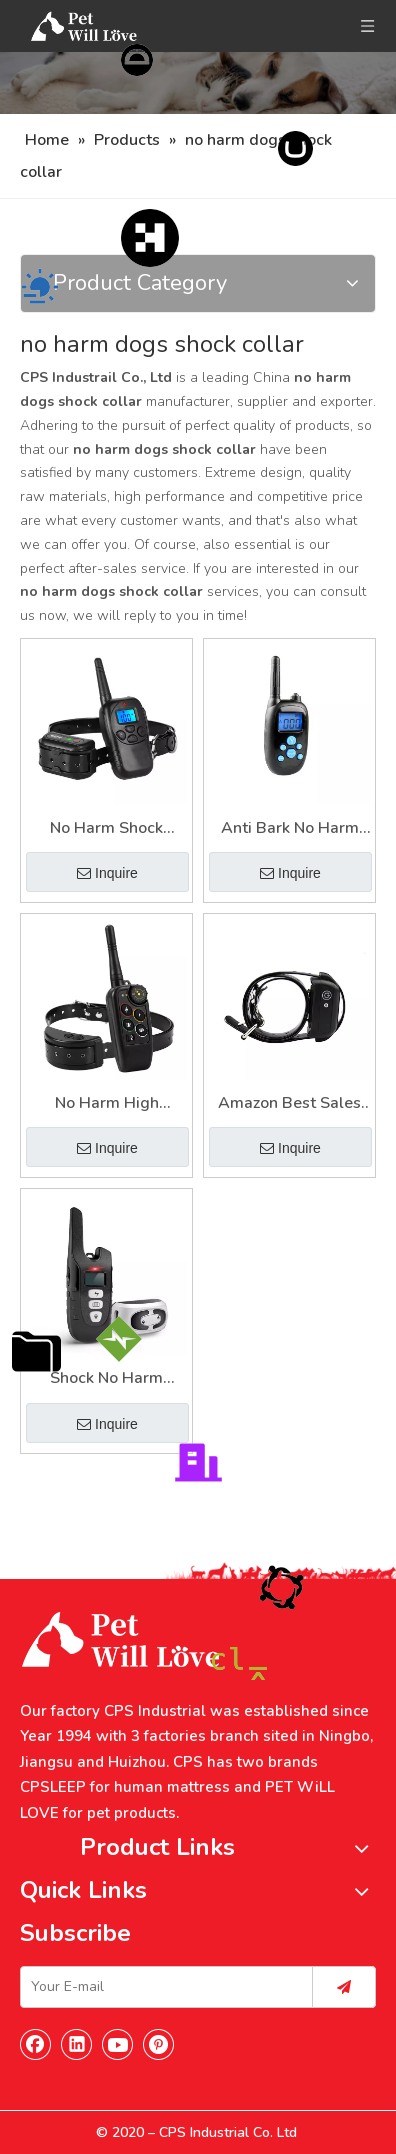  Describe the element at coordinates (239, 1663) in the screenshot. I see `commitlint logo - a tool for linting commit messages` at that location.